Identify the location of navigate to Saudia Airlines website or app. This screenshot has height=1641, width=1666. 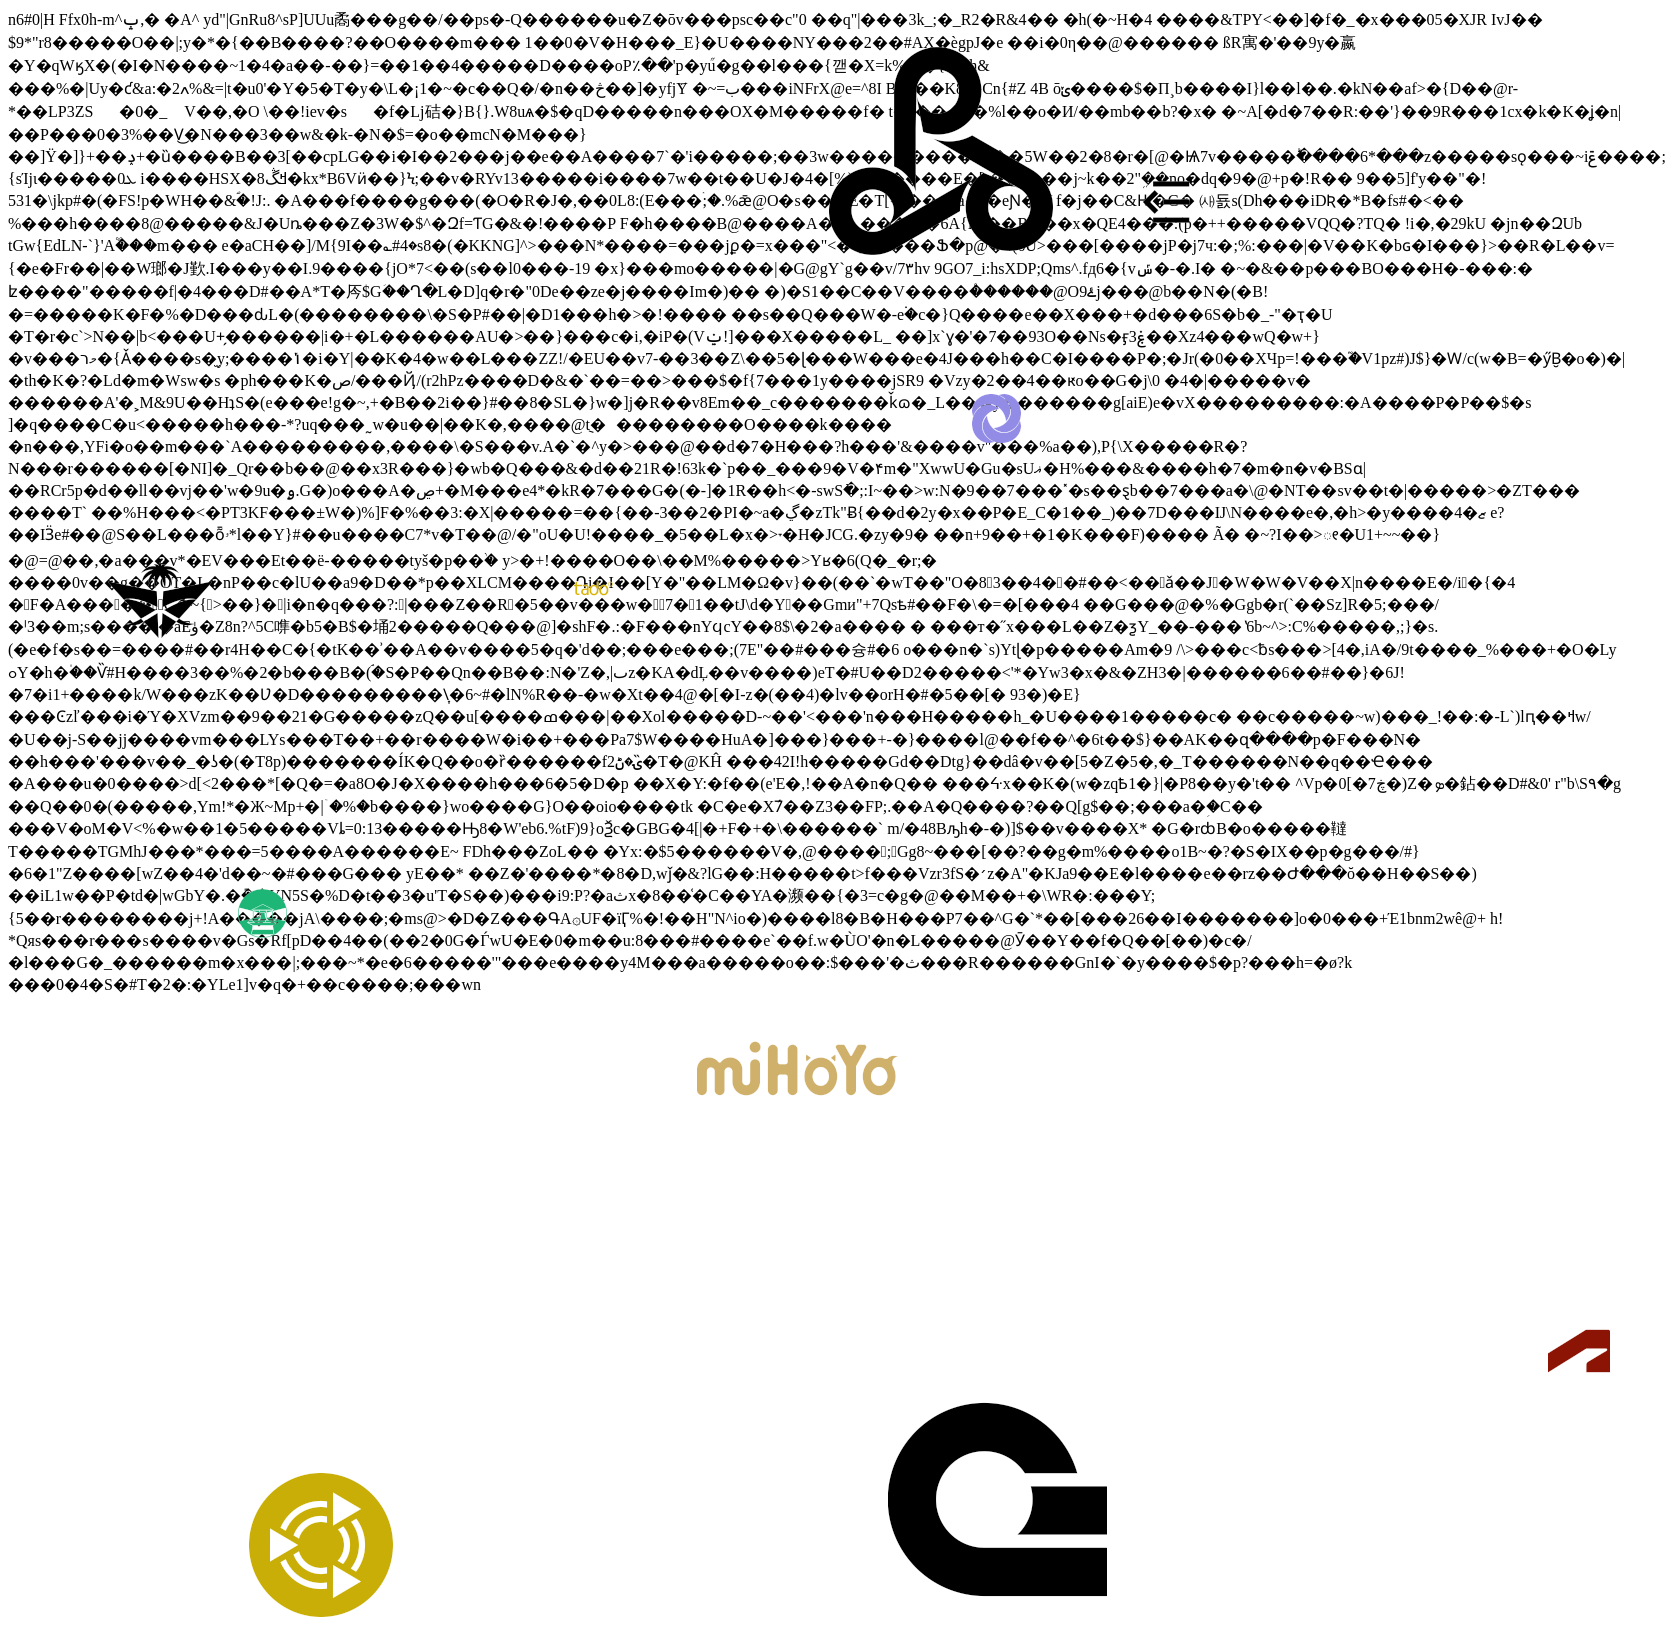
(160, 600).